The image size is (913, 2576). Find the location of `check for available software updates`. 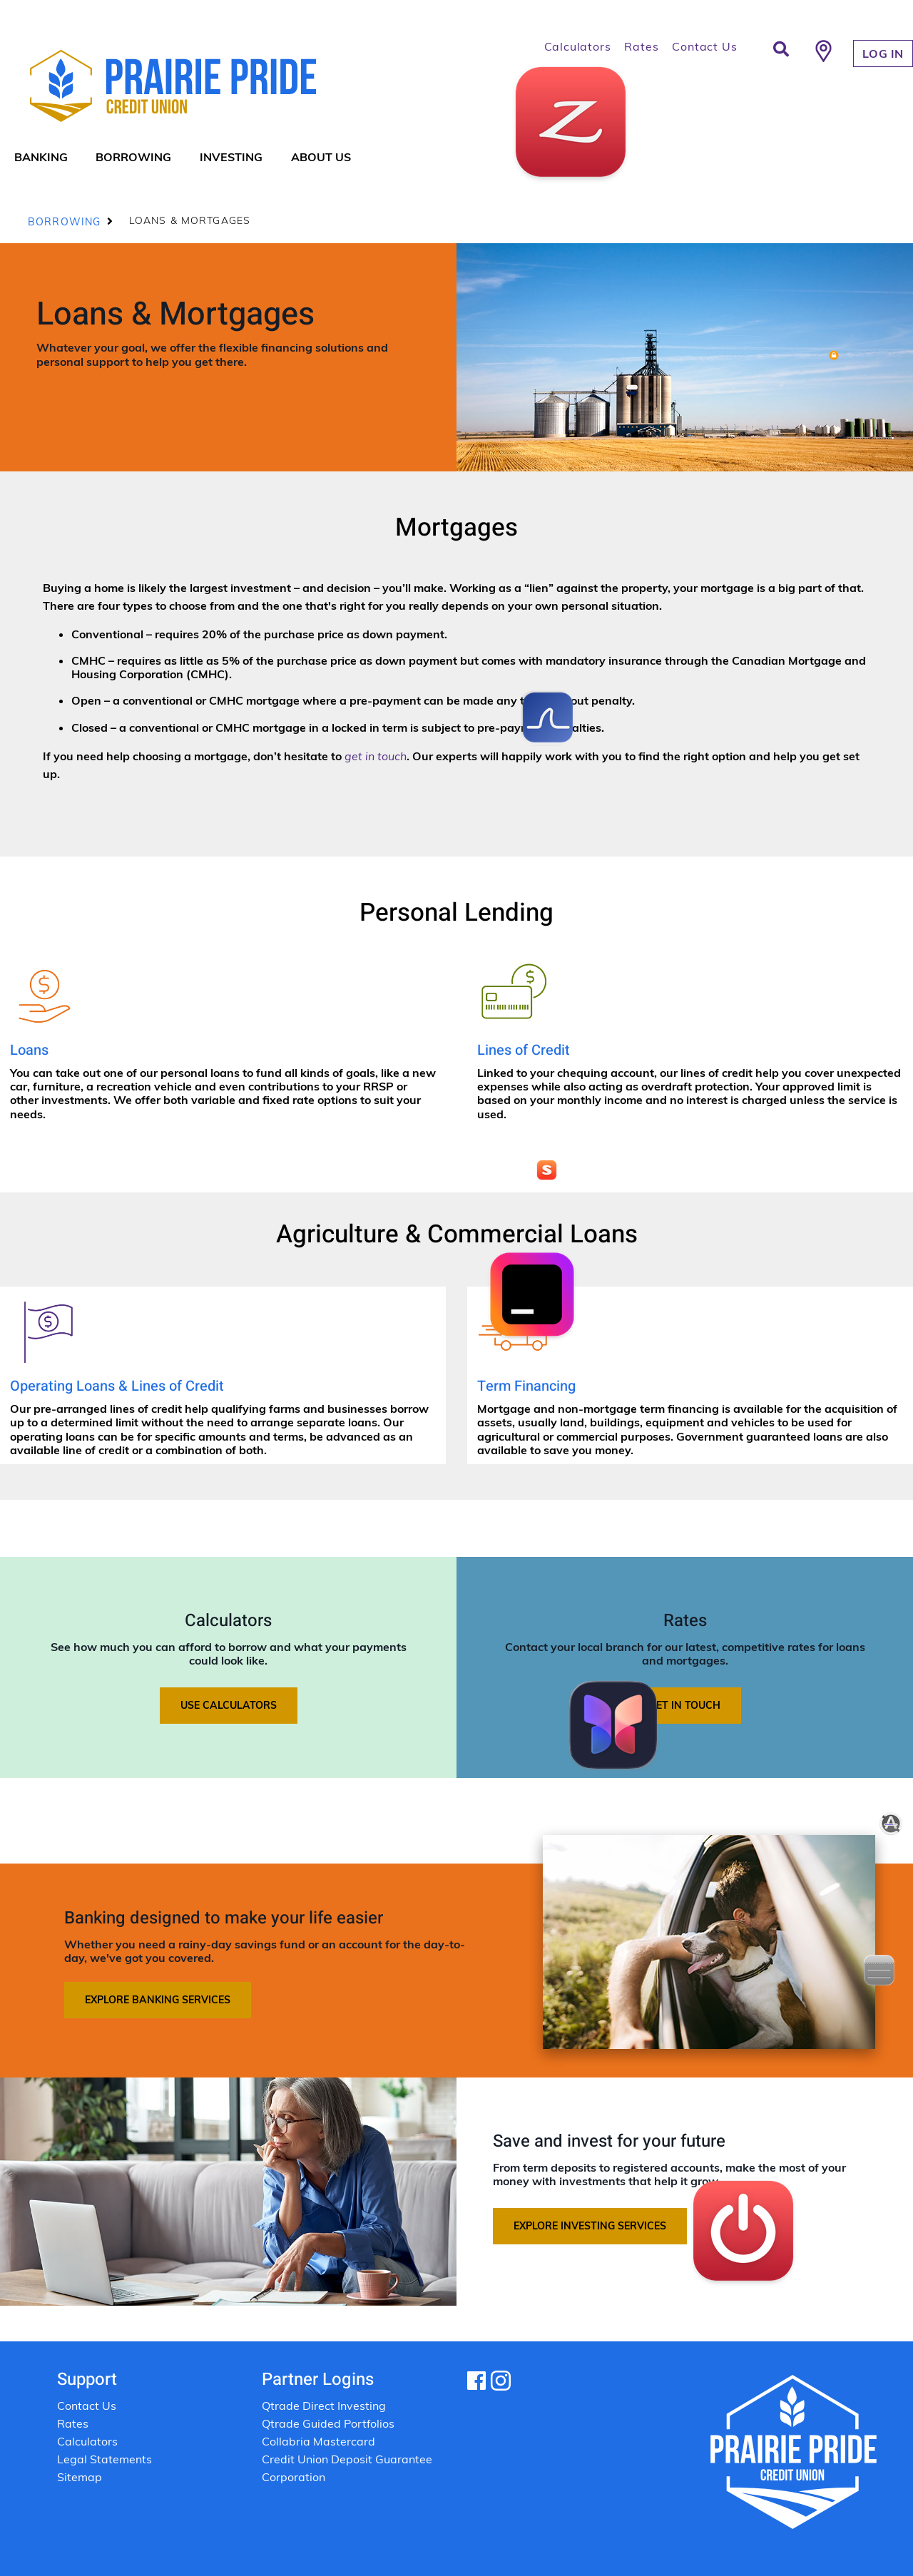

check for available software updates is located at coordinates (891, 1824).